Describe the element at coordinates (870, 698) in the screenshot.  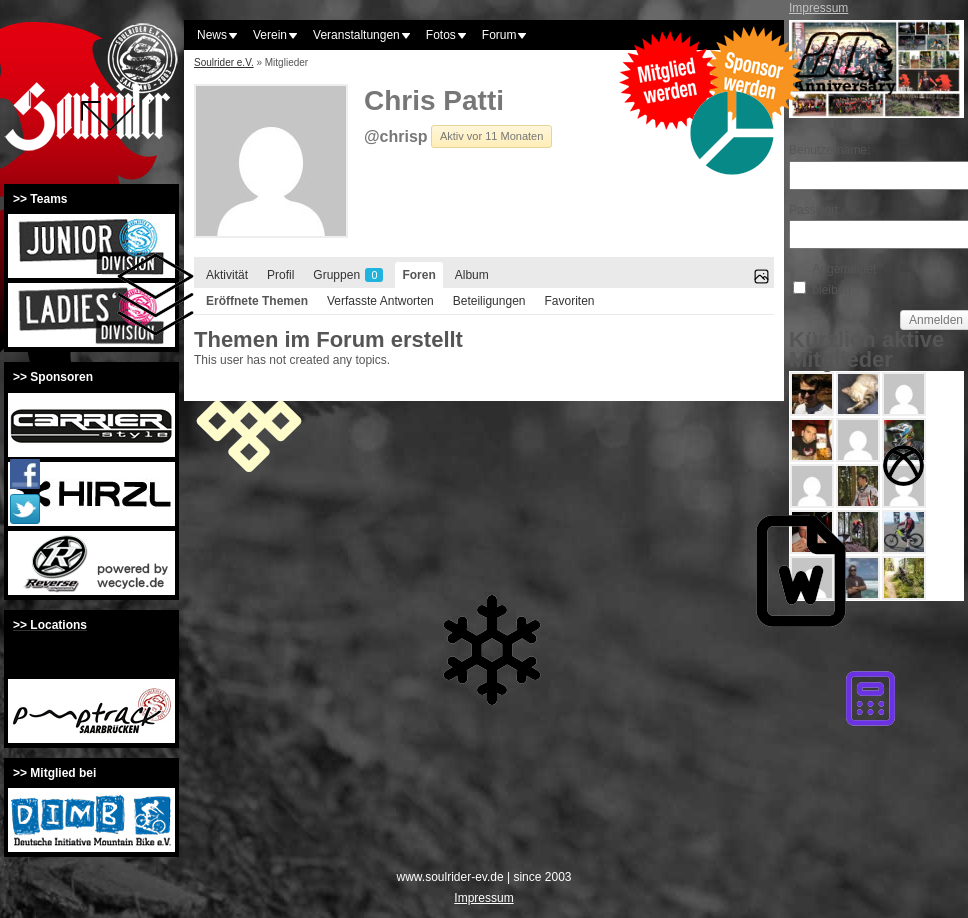
I see `open the calculator app` at that location.